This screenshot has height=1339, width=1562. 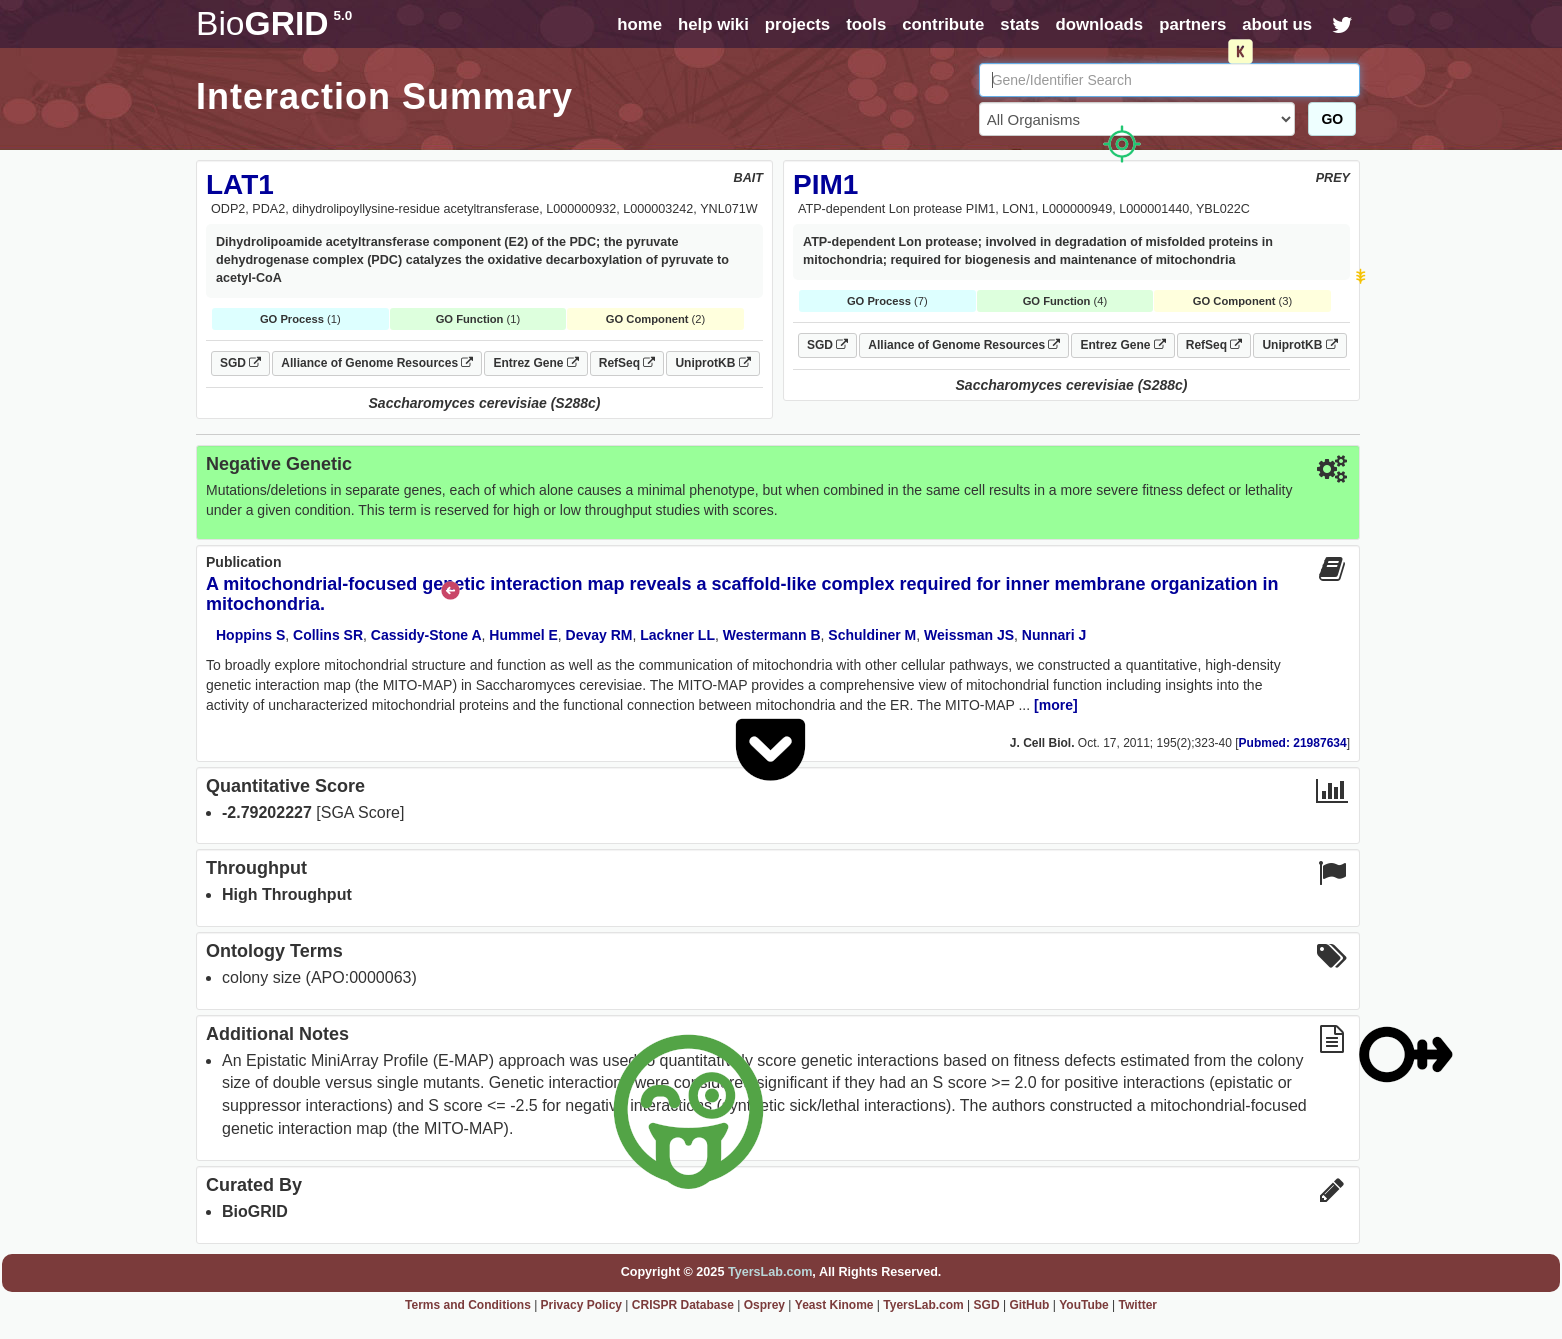 I want to click on view growth metrics or analytics, so click(x=1360, y=276).